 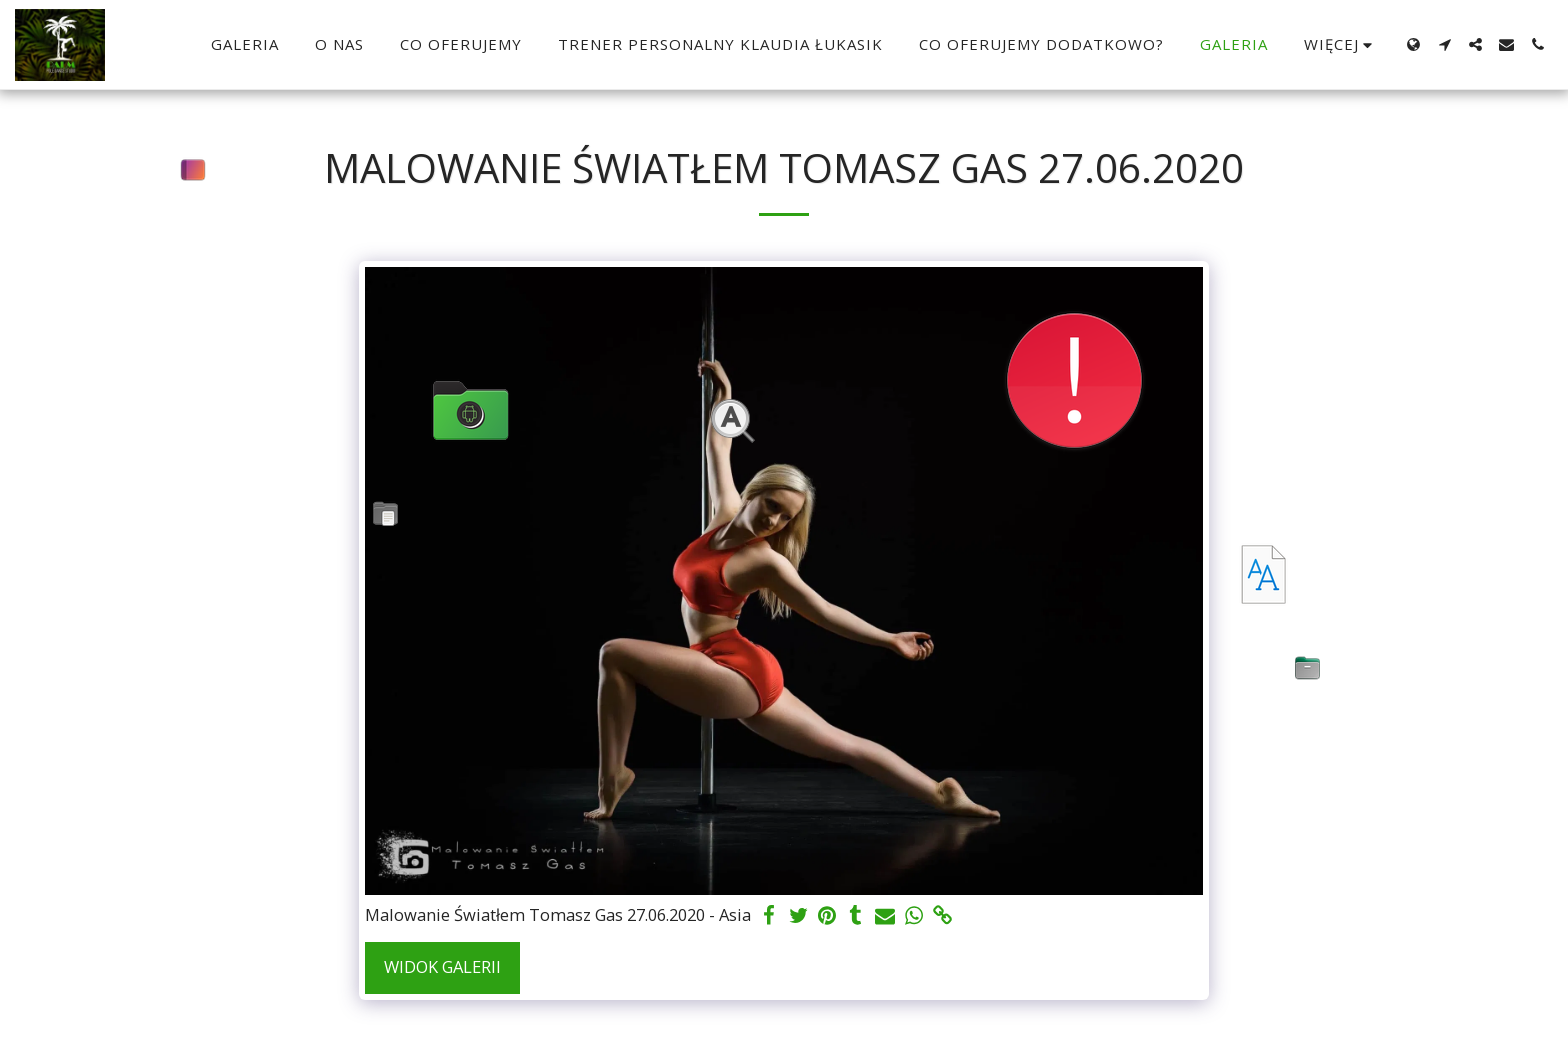 I want to click on open android oreo system files folder, so click(x=470, y=412).